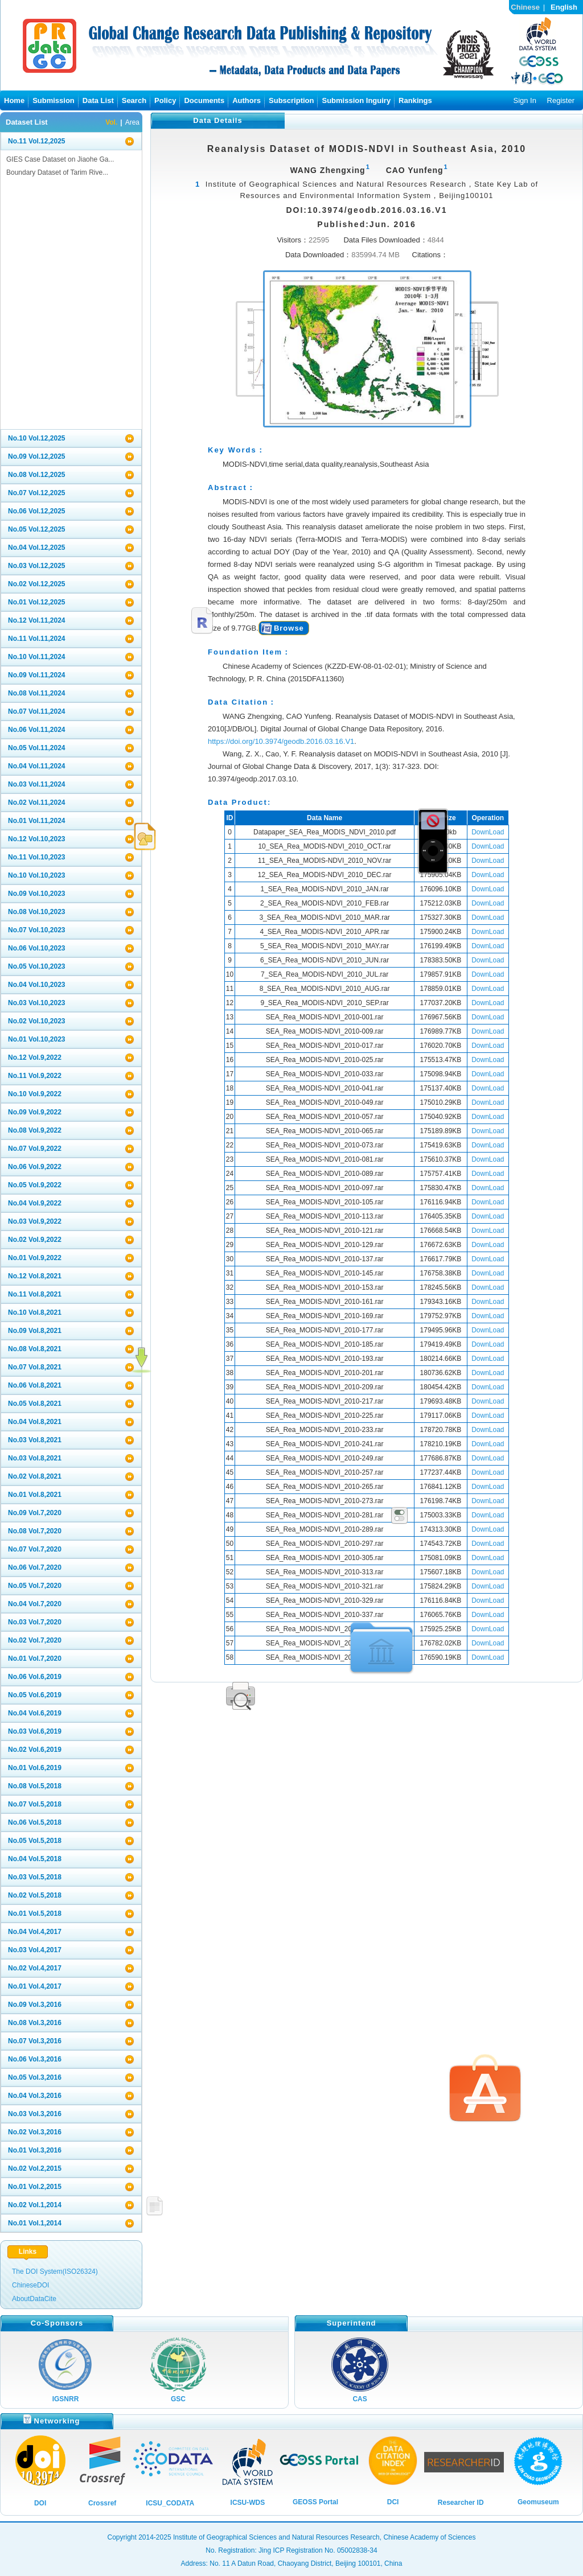  I want to click on open an opendocument graphics template file, so click(145, 836).